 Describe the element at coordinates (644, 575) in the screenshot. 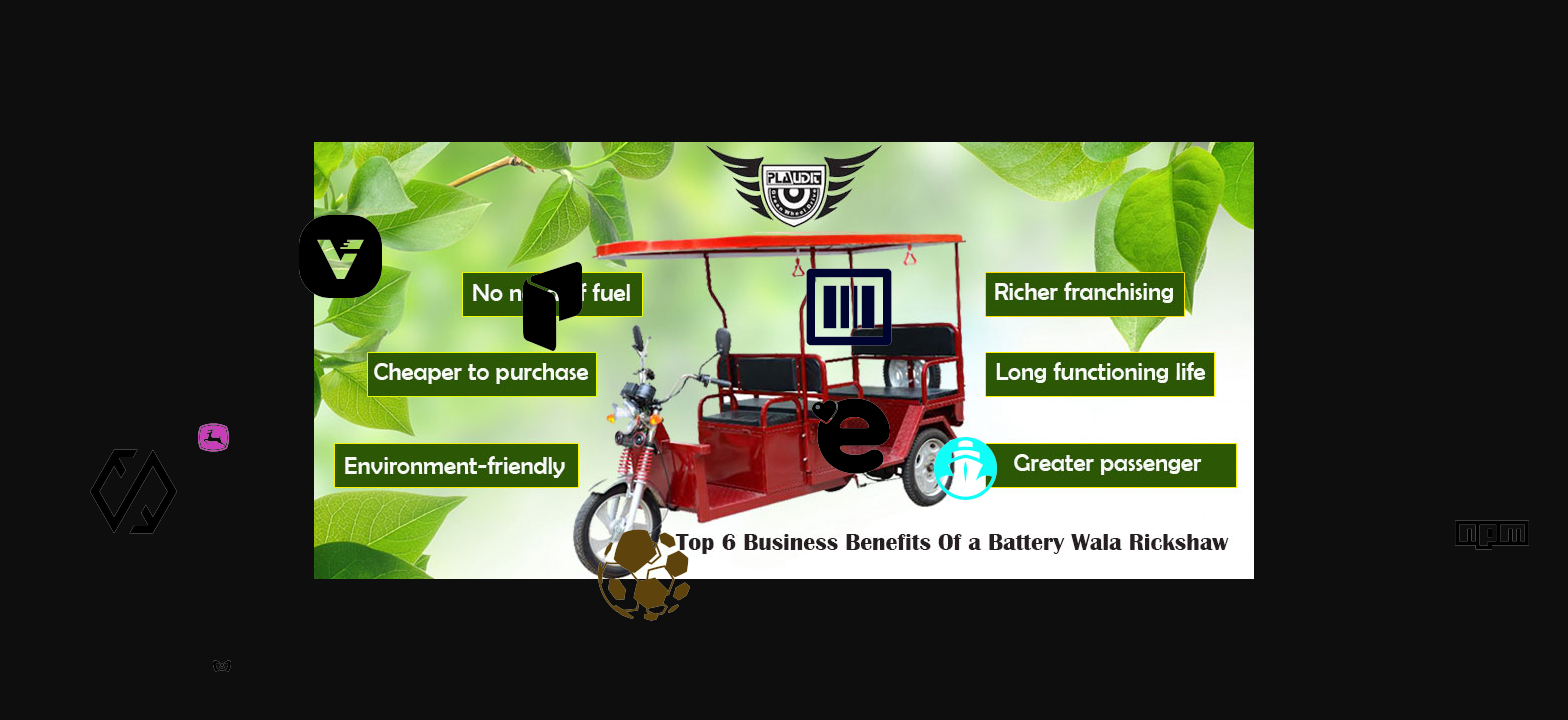

I see `view Indian Super League football content` at that location.